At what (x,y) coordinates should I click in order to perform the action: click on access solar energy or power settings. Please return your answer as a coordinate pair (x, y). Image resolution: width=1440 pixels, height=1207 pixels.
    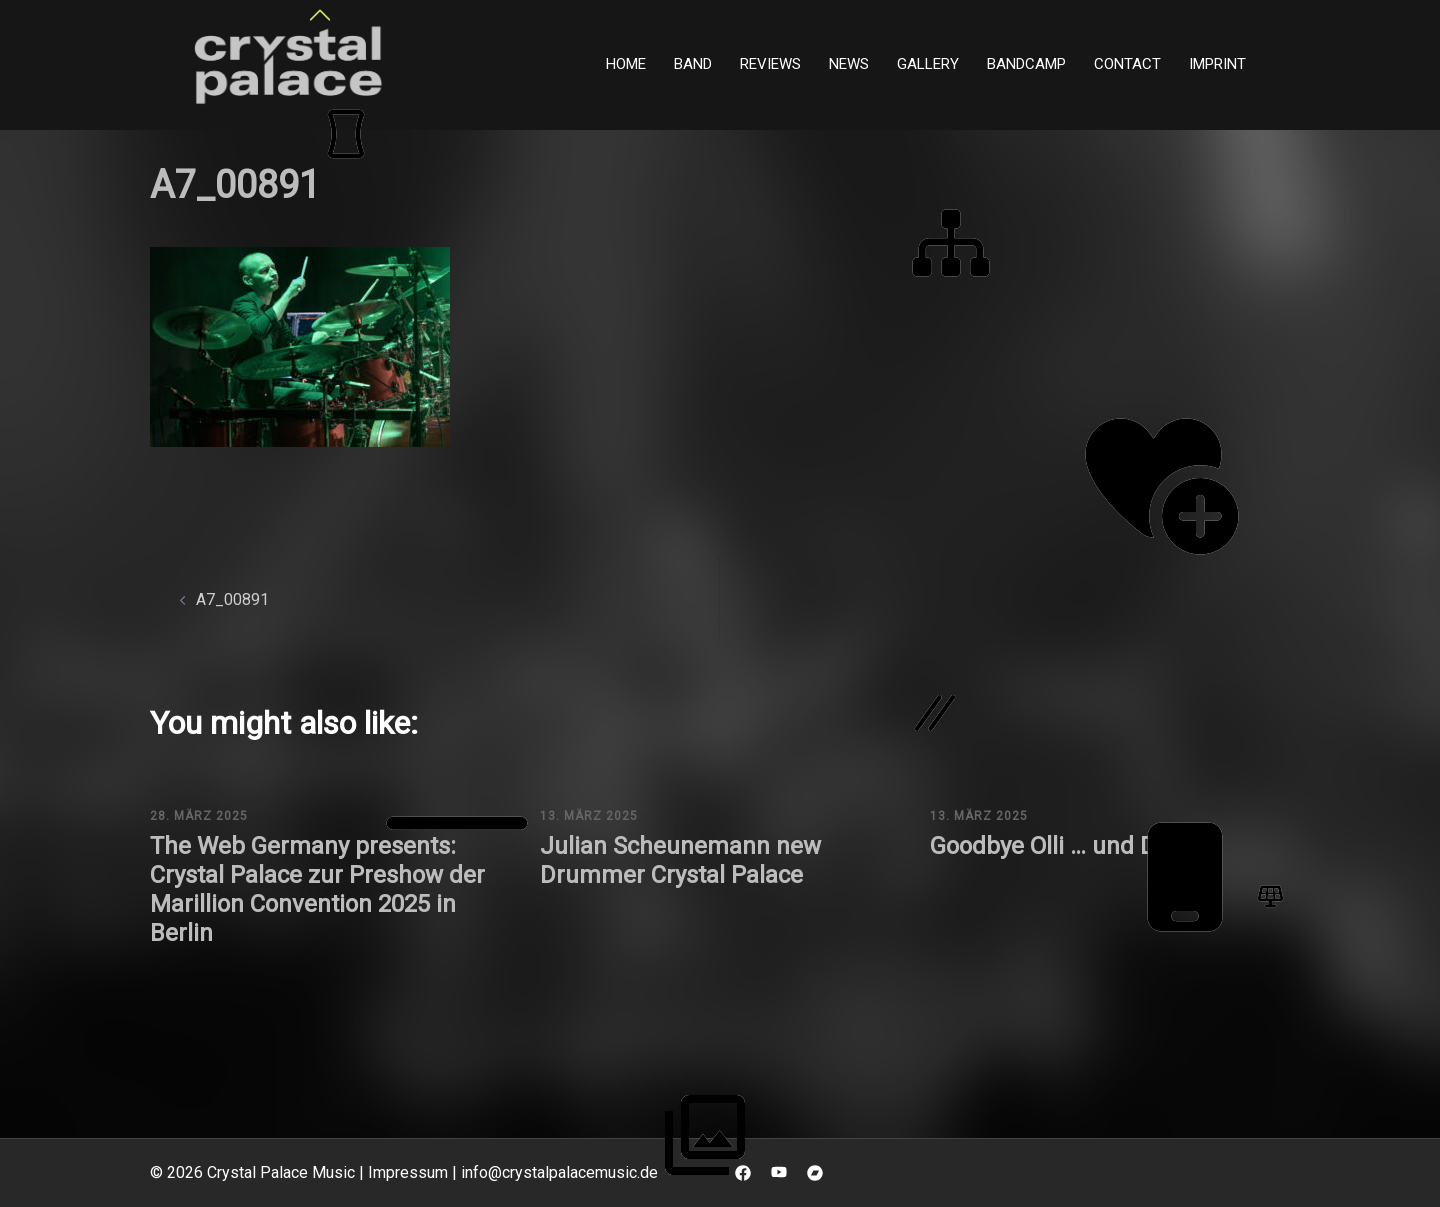
    Looking at the image, I should click on (1270, 895).